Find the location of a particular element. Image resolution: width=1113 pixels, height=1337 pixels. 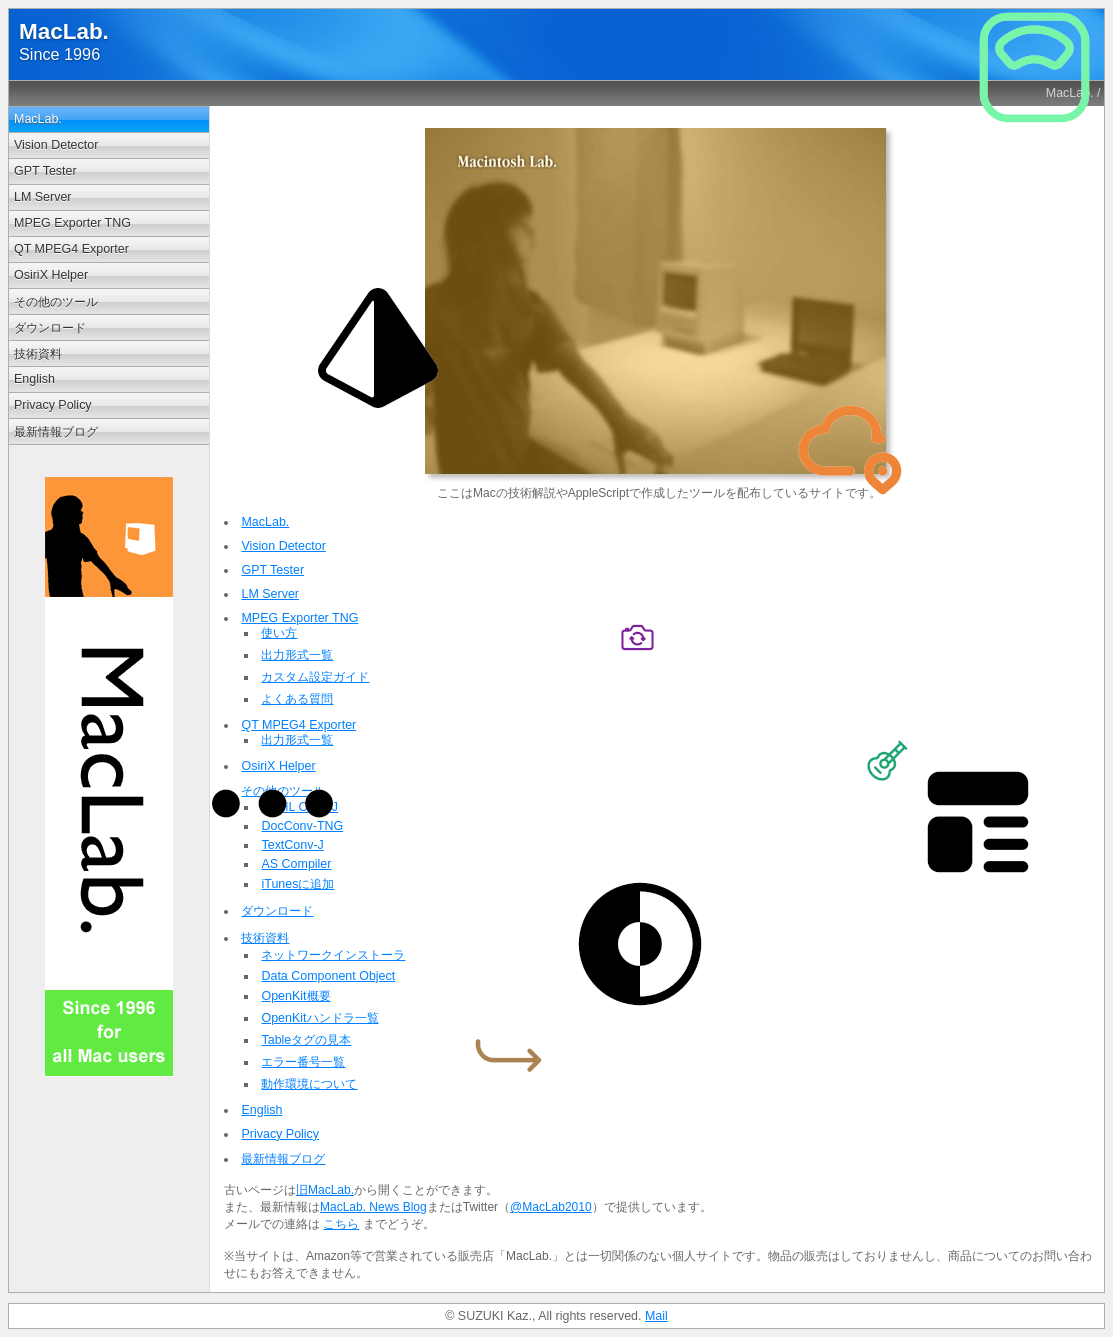

view weight or measurement data is located at coordinates (1034, 67).